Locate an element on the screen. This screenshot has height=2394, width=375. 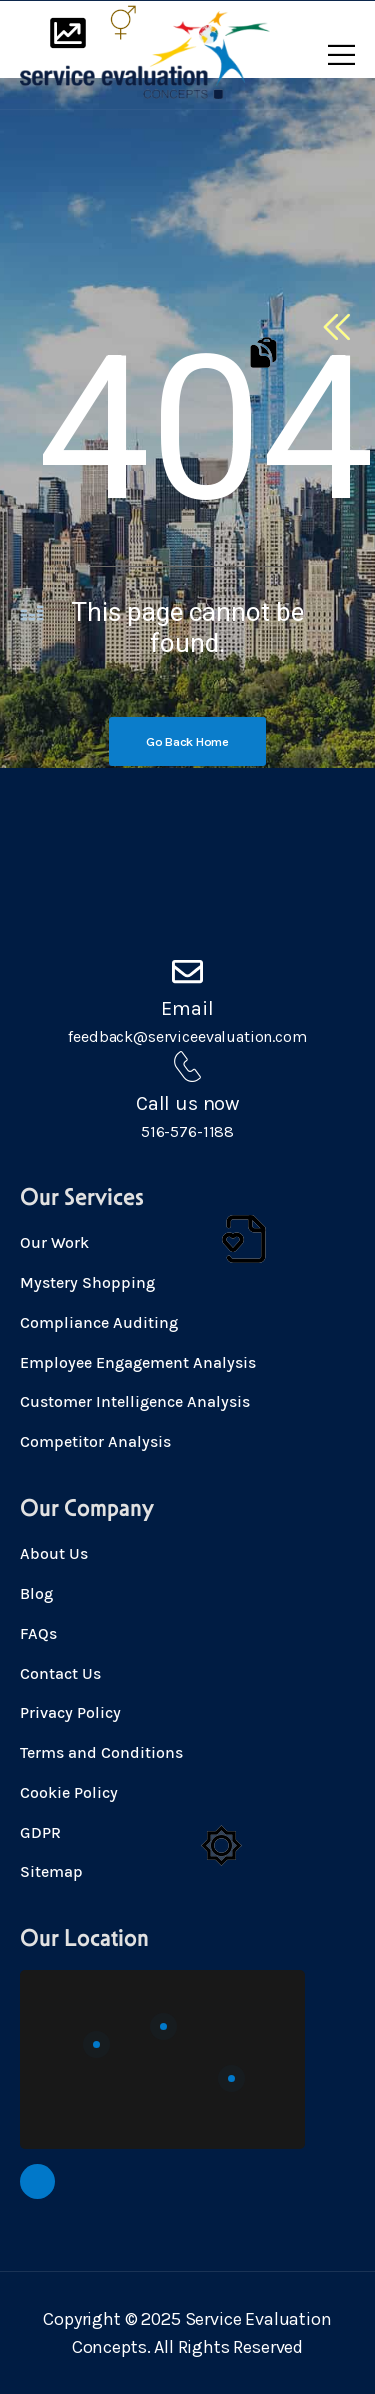
add file to favorites is located at coordinates (246, 1239).